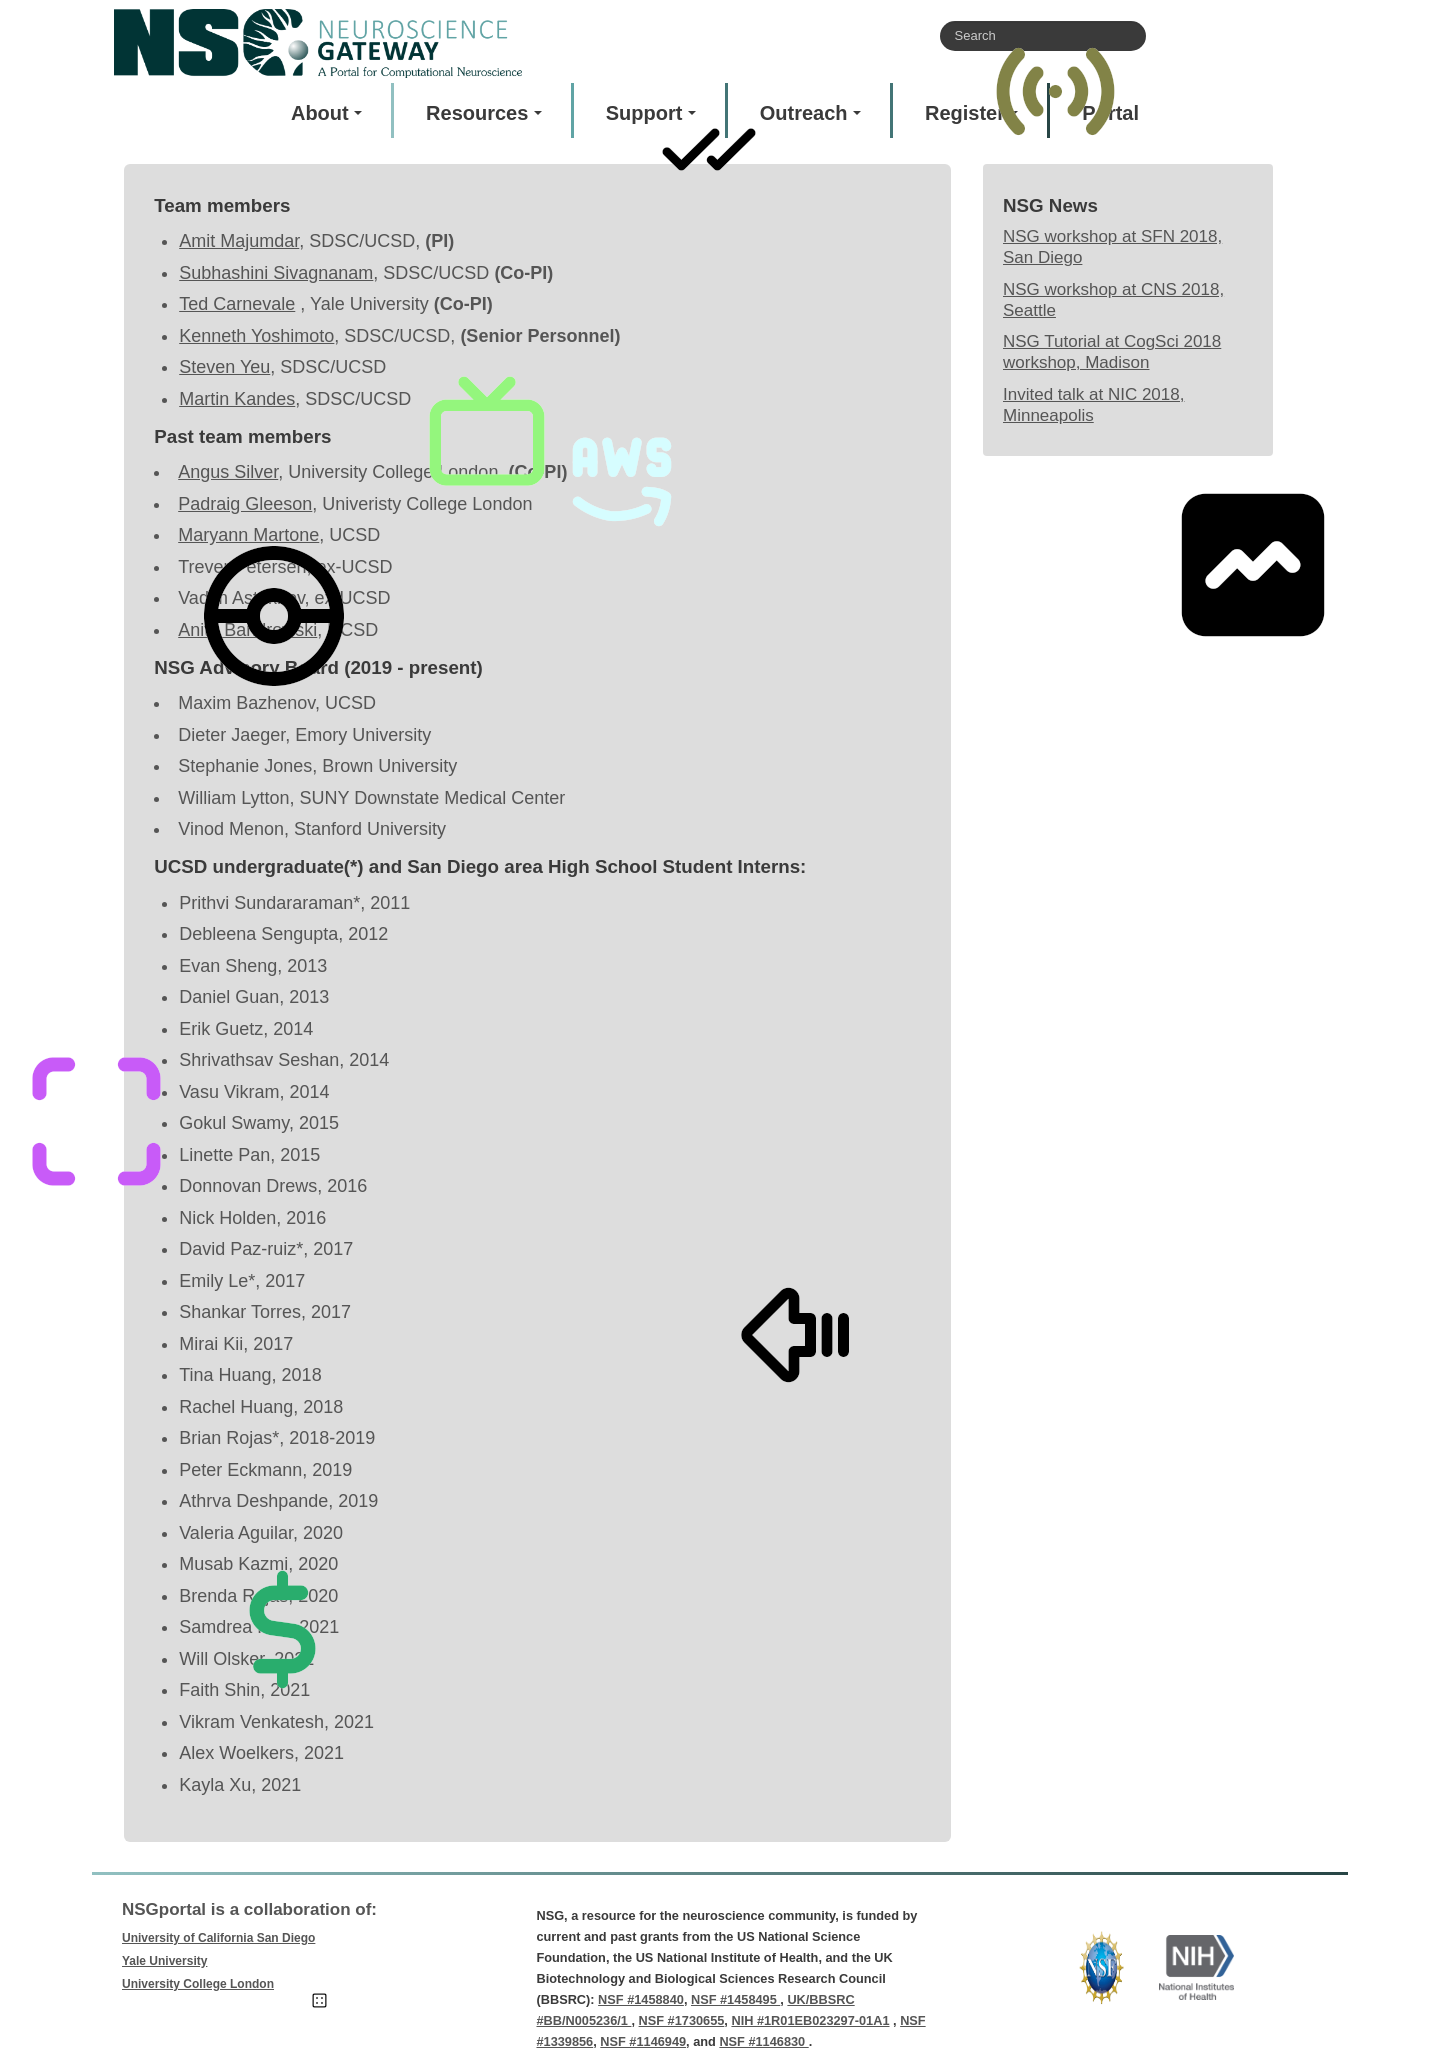 The height and width of the screenshot is (2063, 1440). I want to click on connect to a wireless access point, so click(1055, 91).